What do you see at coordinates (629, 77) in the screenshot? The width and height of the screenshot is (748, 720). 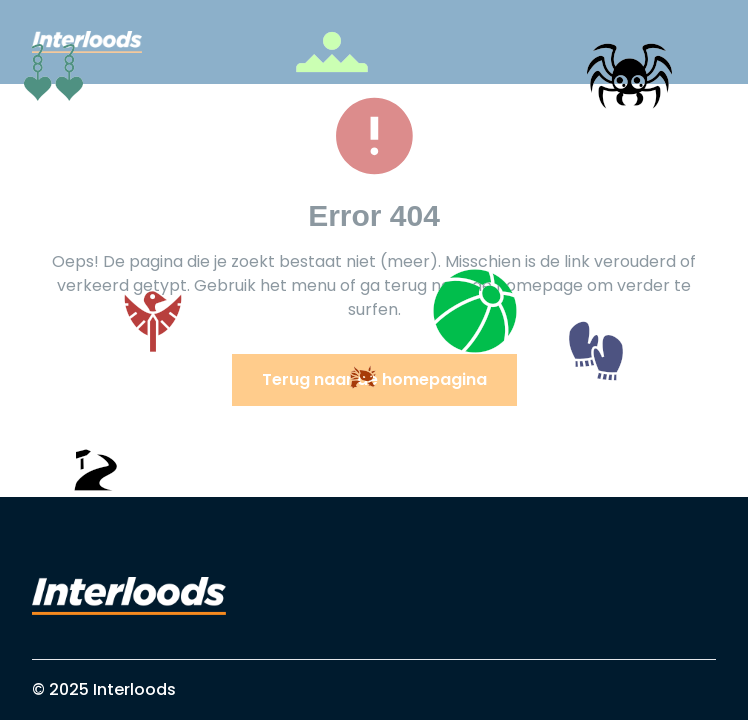 I see `indicates bug or pest-related content in a game` at bounding box center [629, 77].